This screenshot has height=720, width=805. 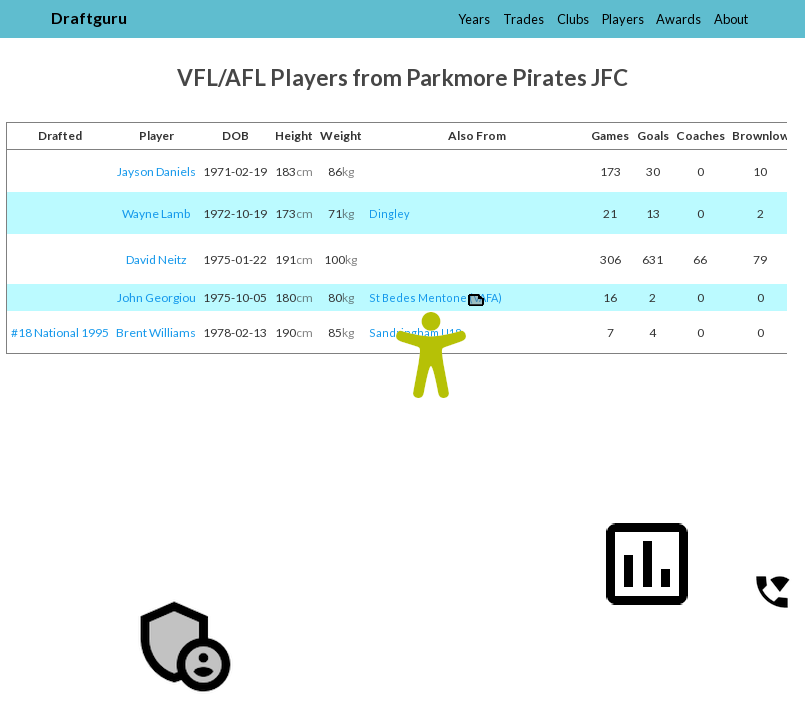 I want to click on access accessibility settings, so click(x=431, y=355).